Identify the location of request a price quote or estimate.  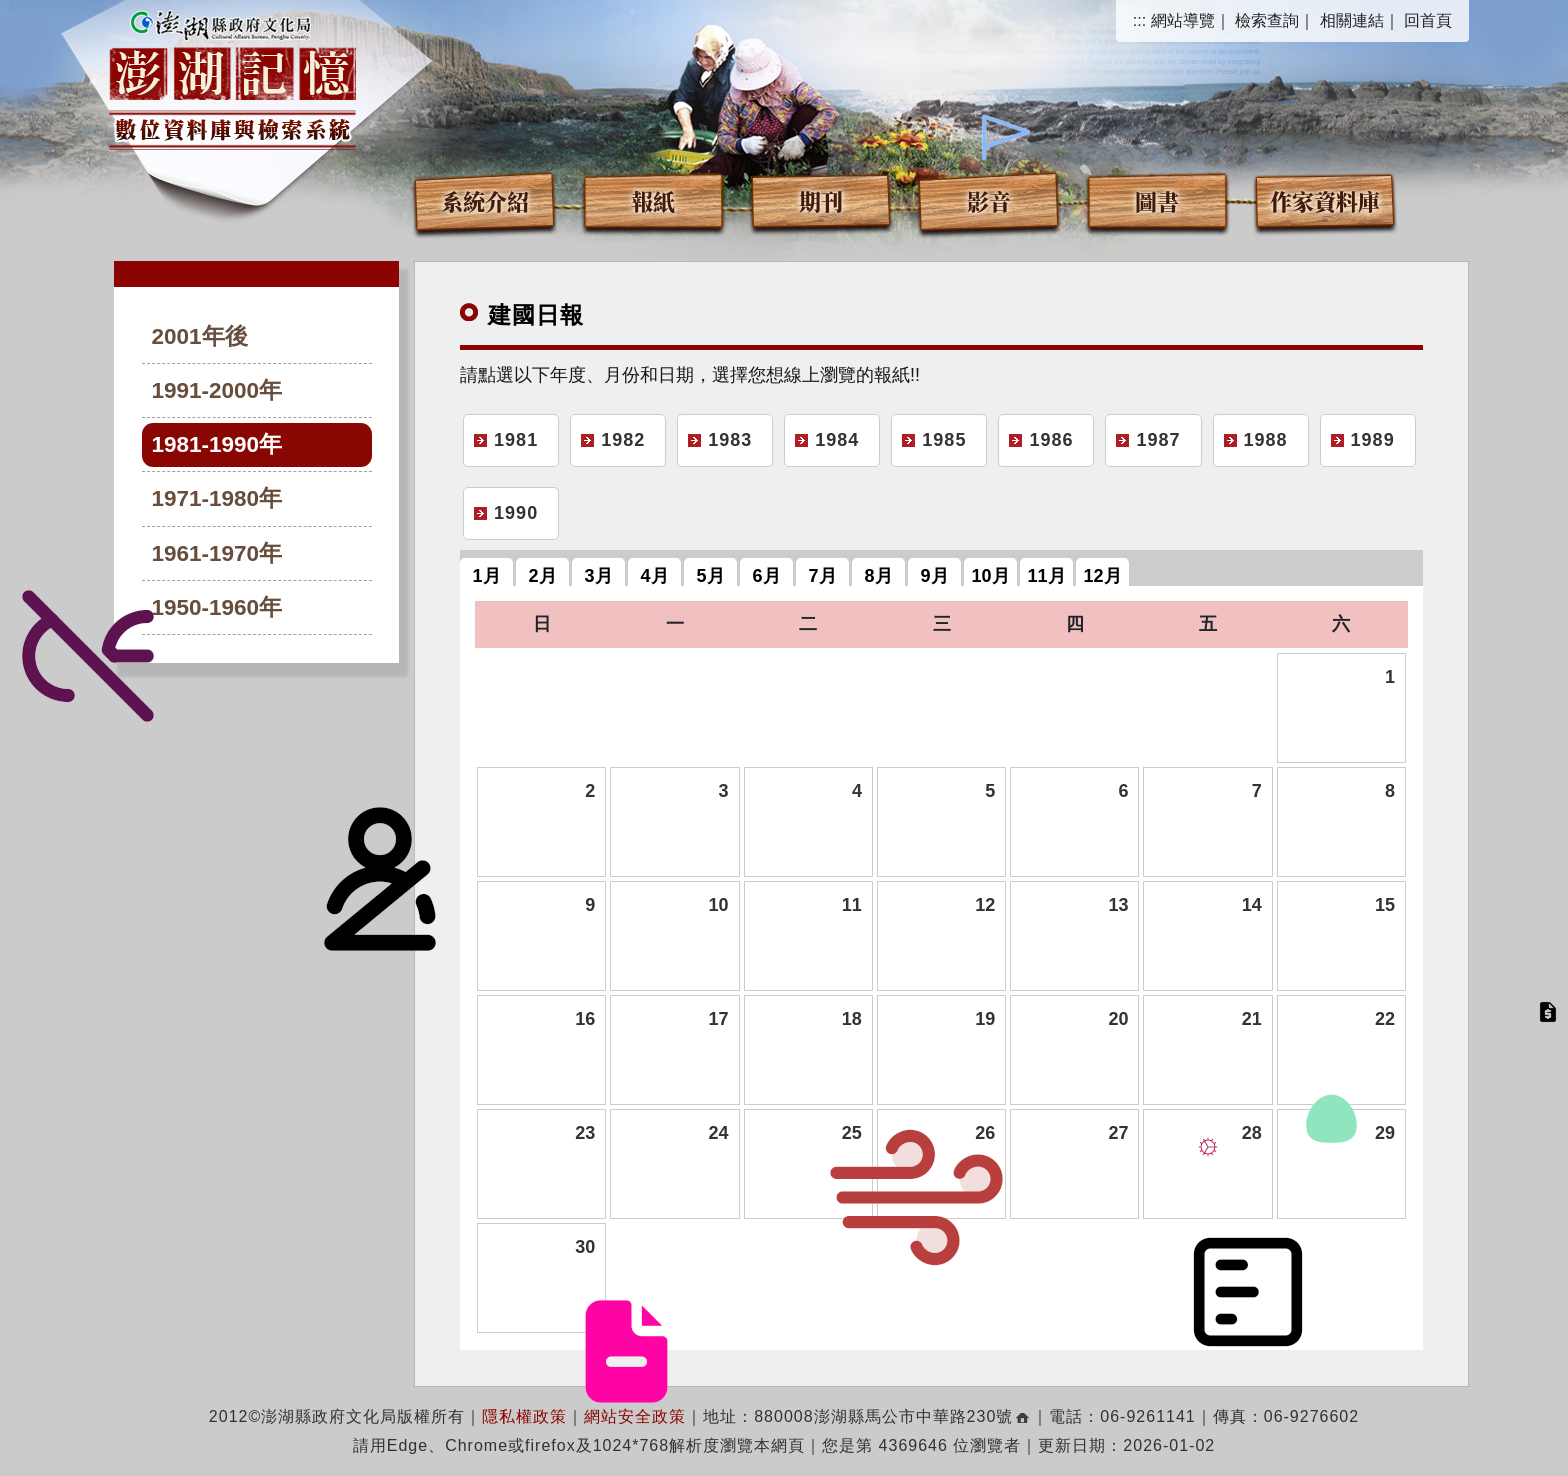
(1548, 1012).